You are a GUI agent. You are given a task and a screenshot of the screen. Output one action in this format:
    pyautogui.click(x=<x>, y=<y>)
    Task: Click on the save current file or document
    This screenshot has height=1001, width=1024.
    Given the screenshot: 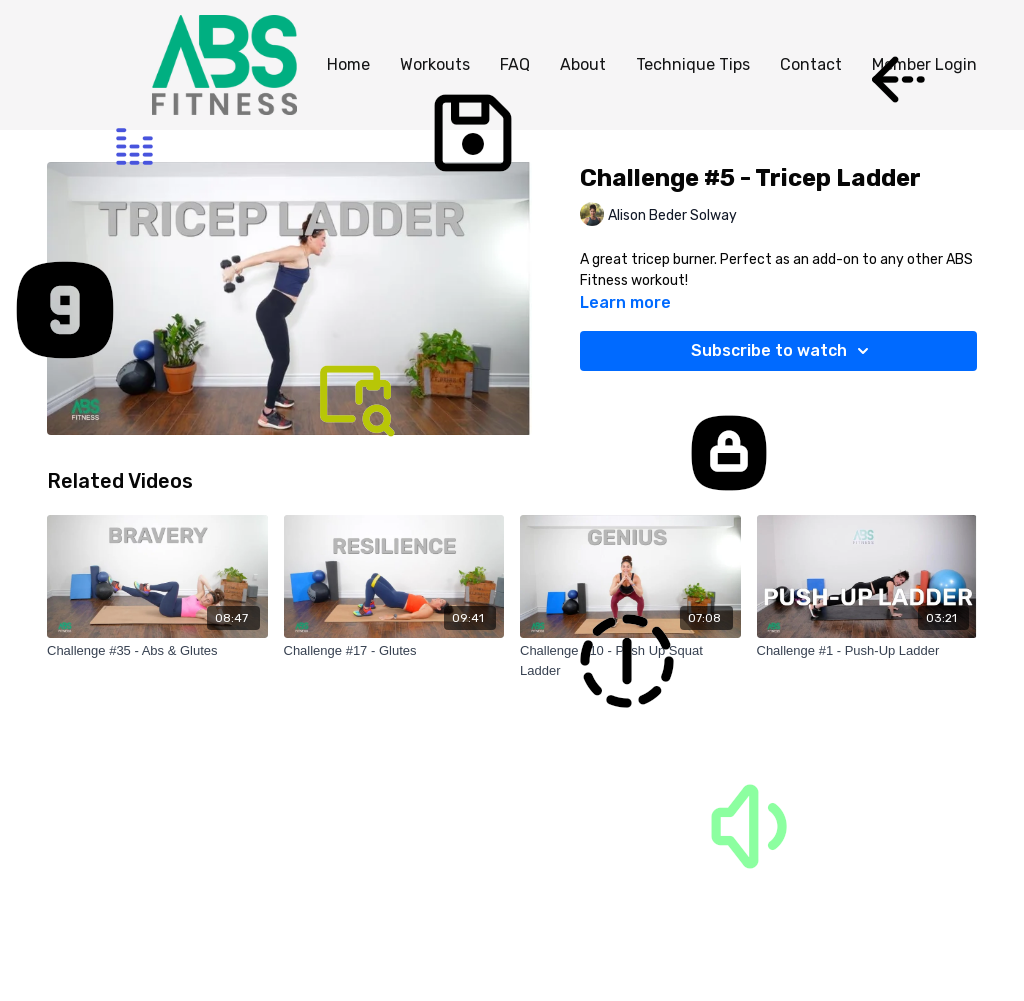 What is the action you would take?
    pyautogui.click(x=473, y=133)
    